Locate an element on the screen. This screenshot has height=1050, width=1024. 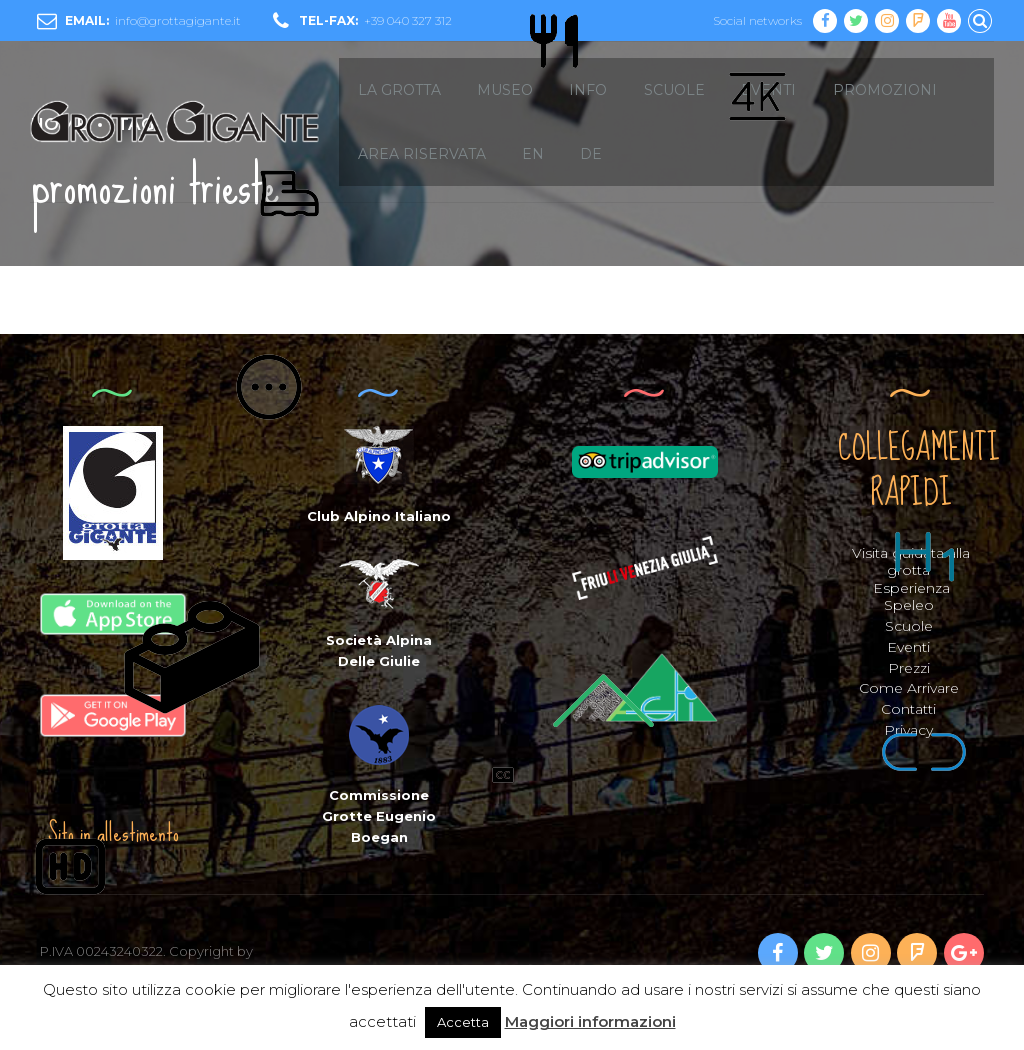
collapse an expanded section is located at coordinates (603, 705).